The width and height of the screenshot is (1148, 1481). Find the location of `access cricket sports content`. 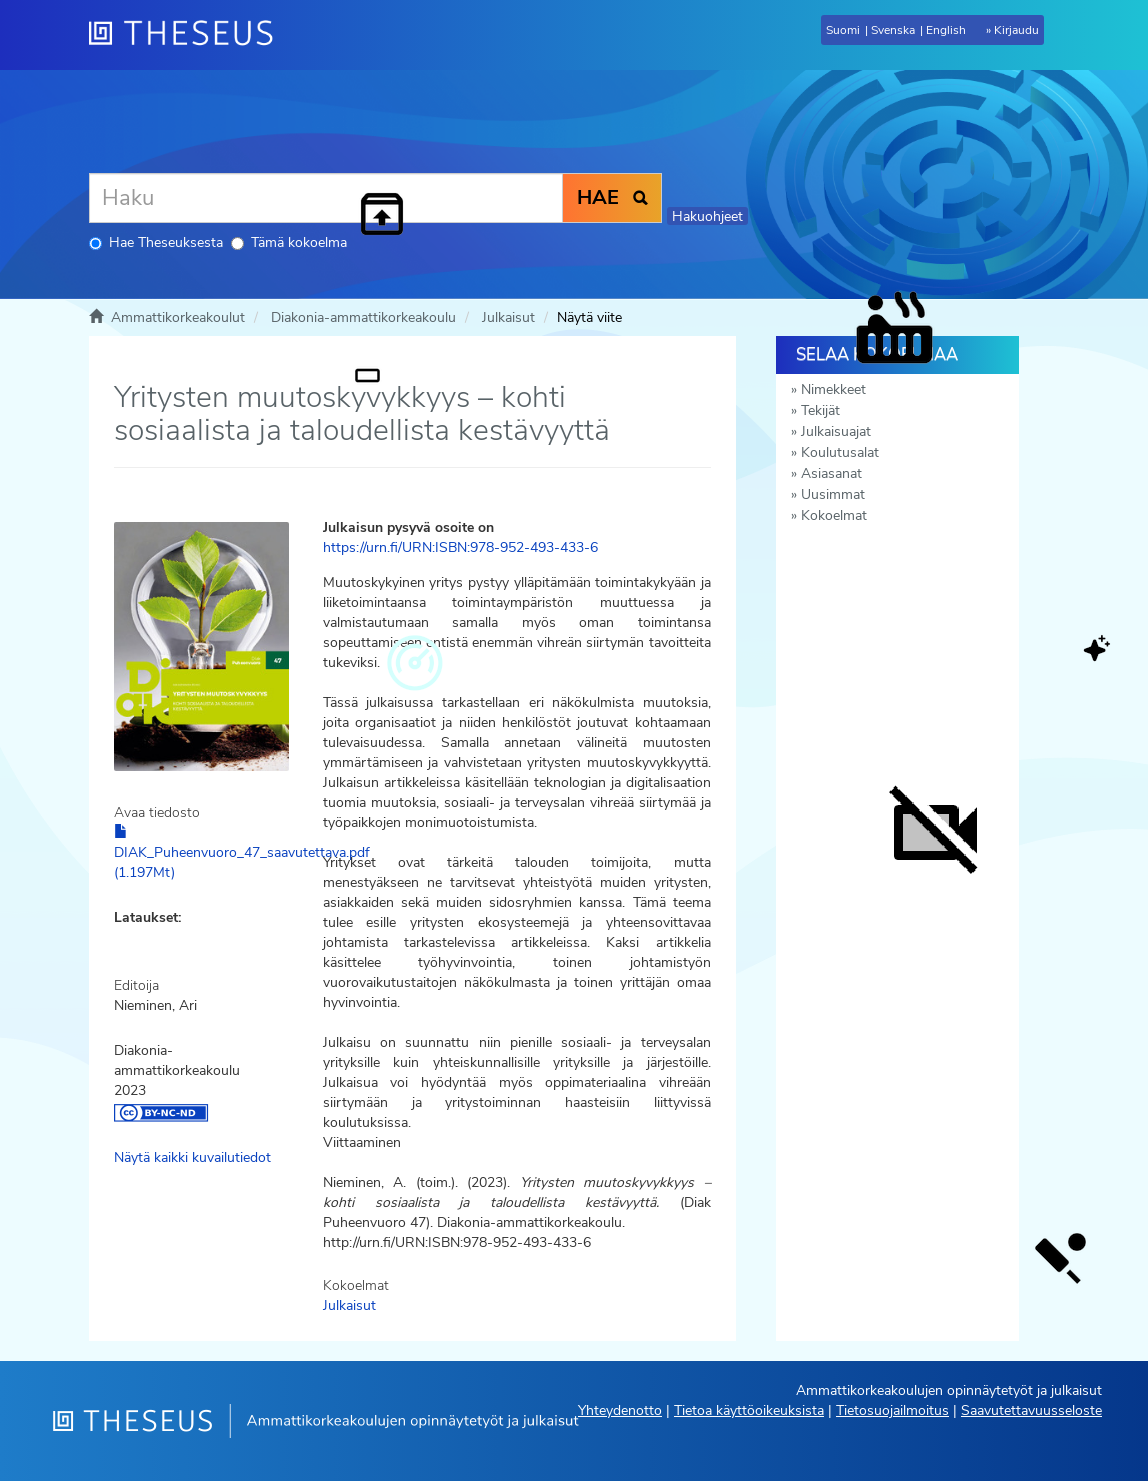

access cricket sports content is located at coordinates (1060, 1258).